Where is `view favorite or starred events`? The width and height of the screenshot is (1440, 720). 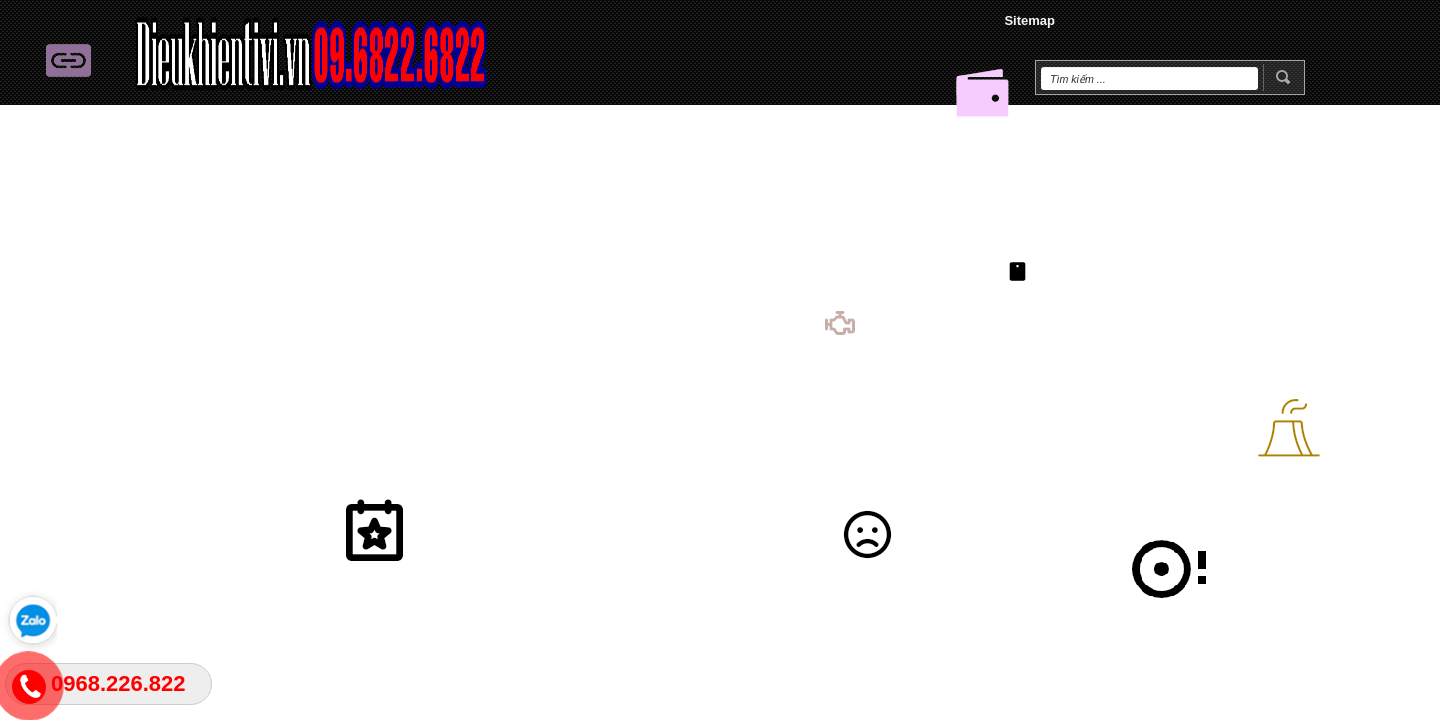 view favorite or starred events is located at coordinates (374, 532).